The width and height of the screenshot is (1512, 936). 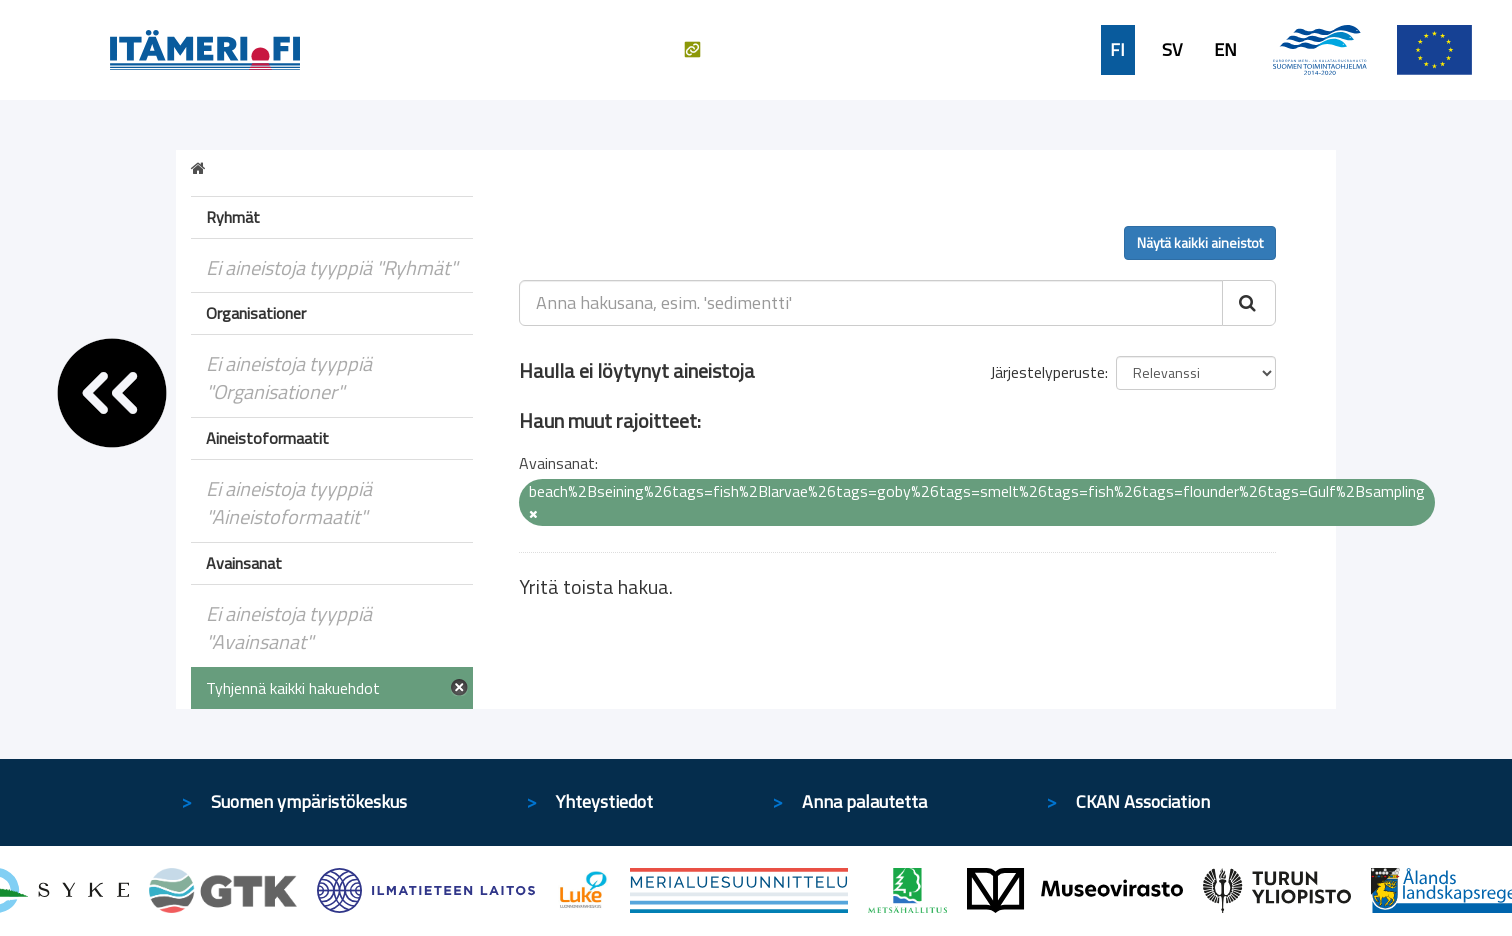 I want to click on copy or share a link, so click(x=692, y=49).